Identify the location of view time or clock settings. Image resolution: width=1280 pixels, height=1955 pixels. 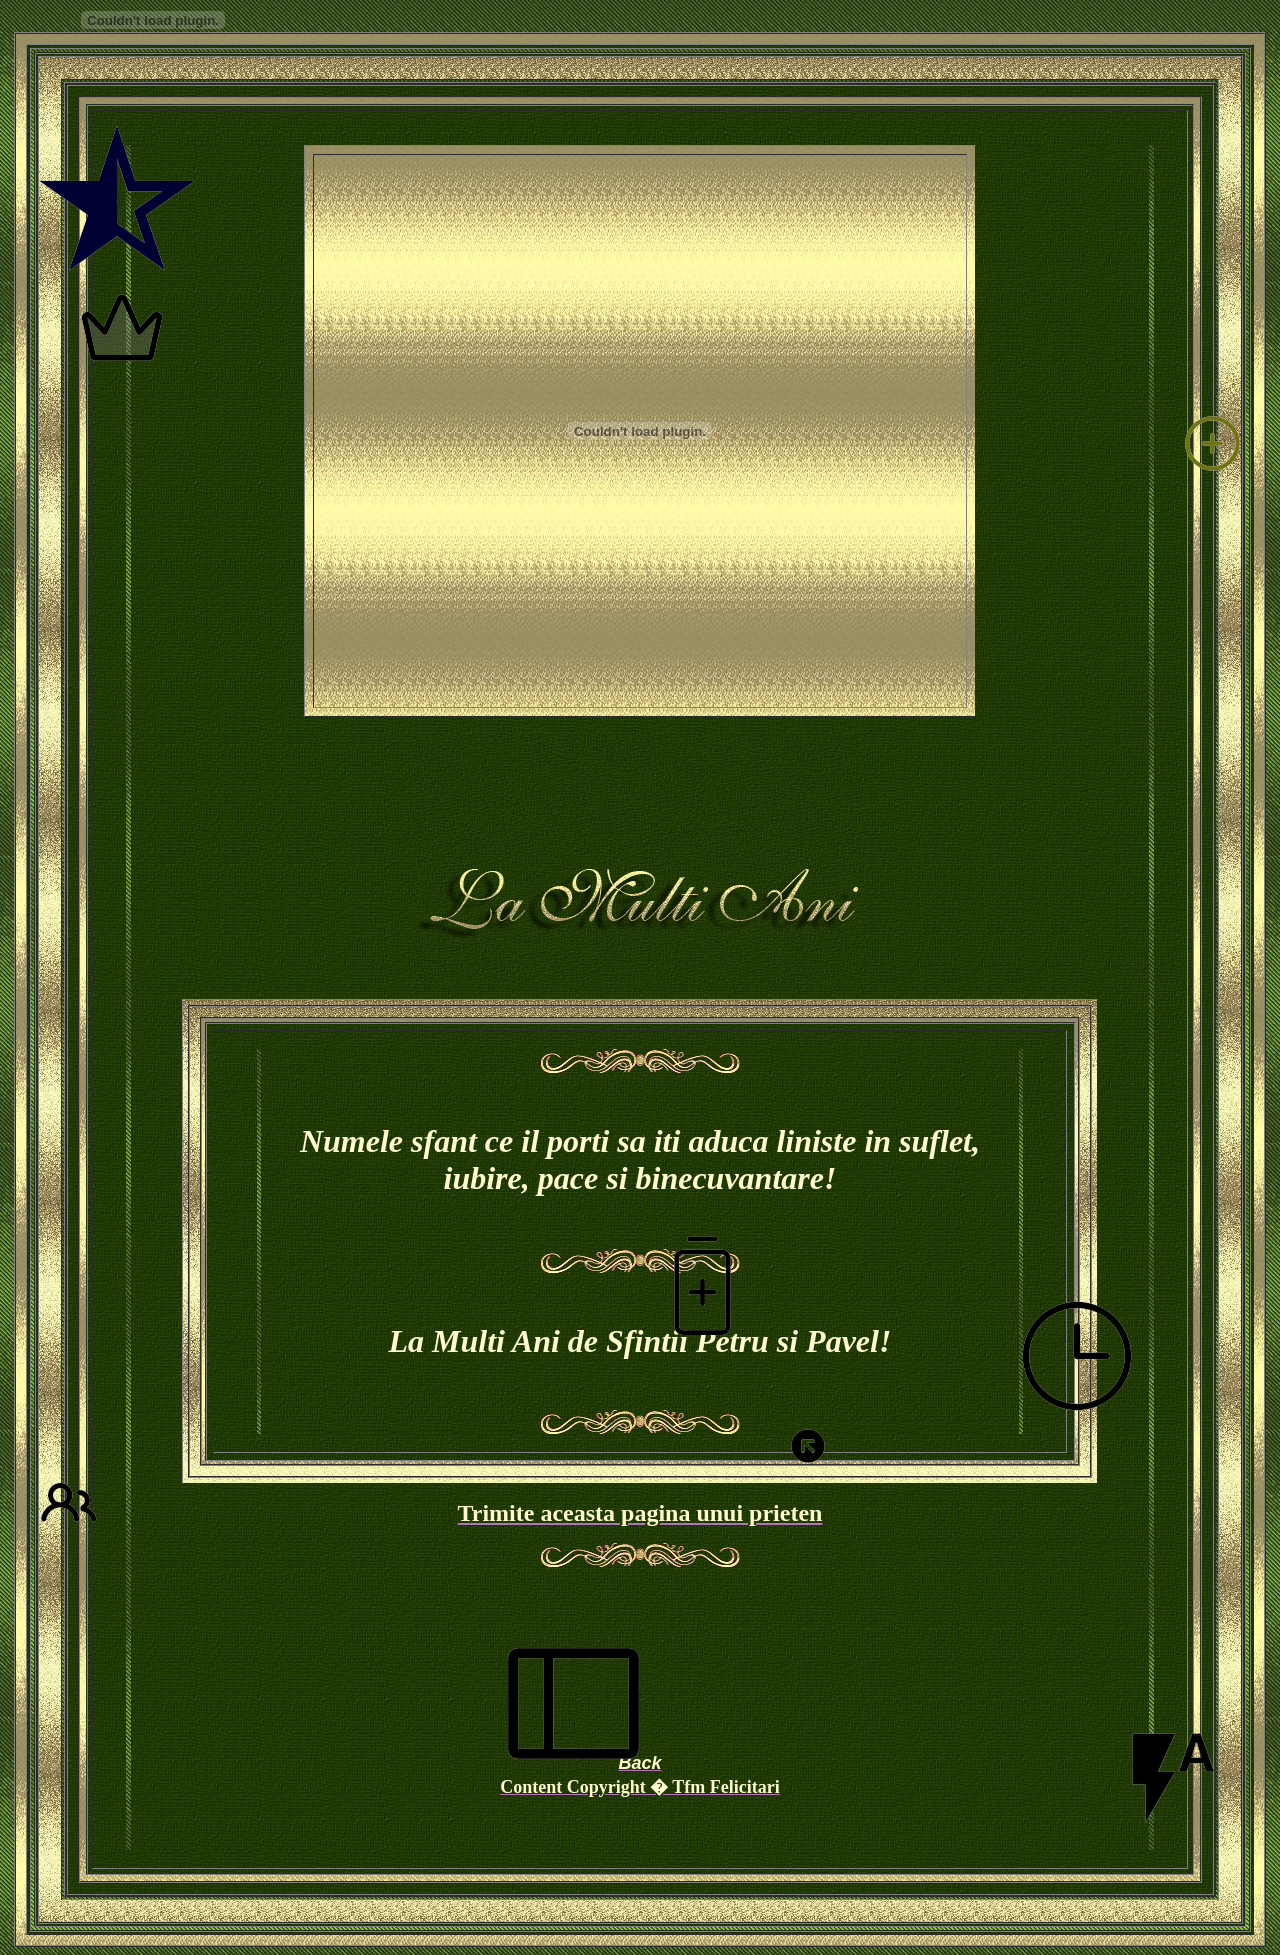
(1077, 1356).